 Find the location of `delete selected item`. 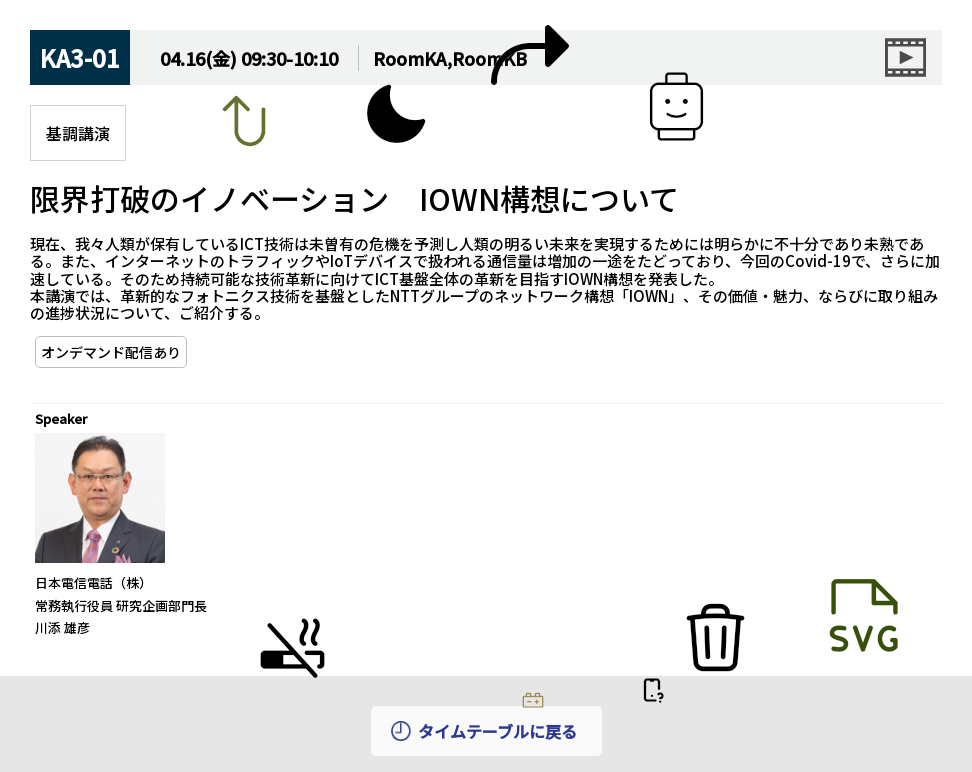

delete selected item is located at coordinates (715, 637).